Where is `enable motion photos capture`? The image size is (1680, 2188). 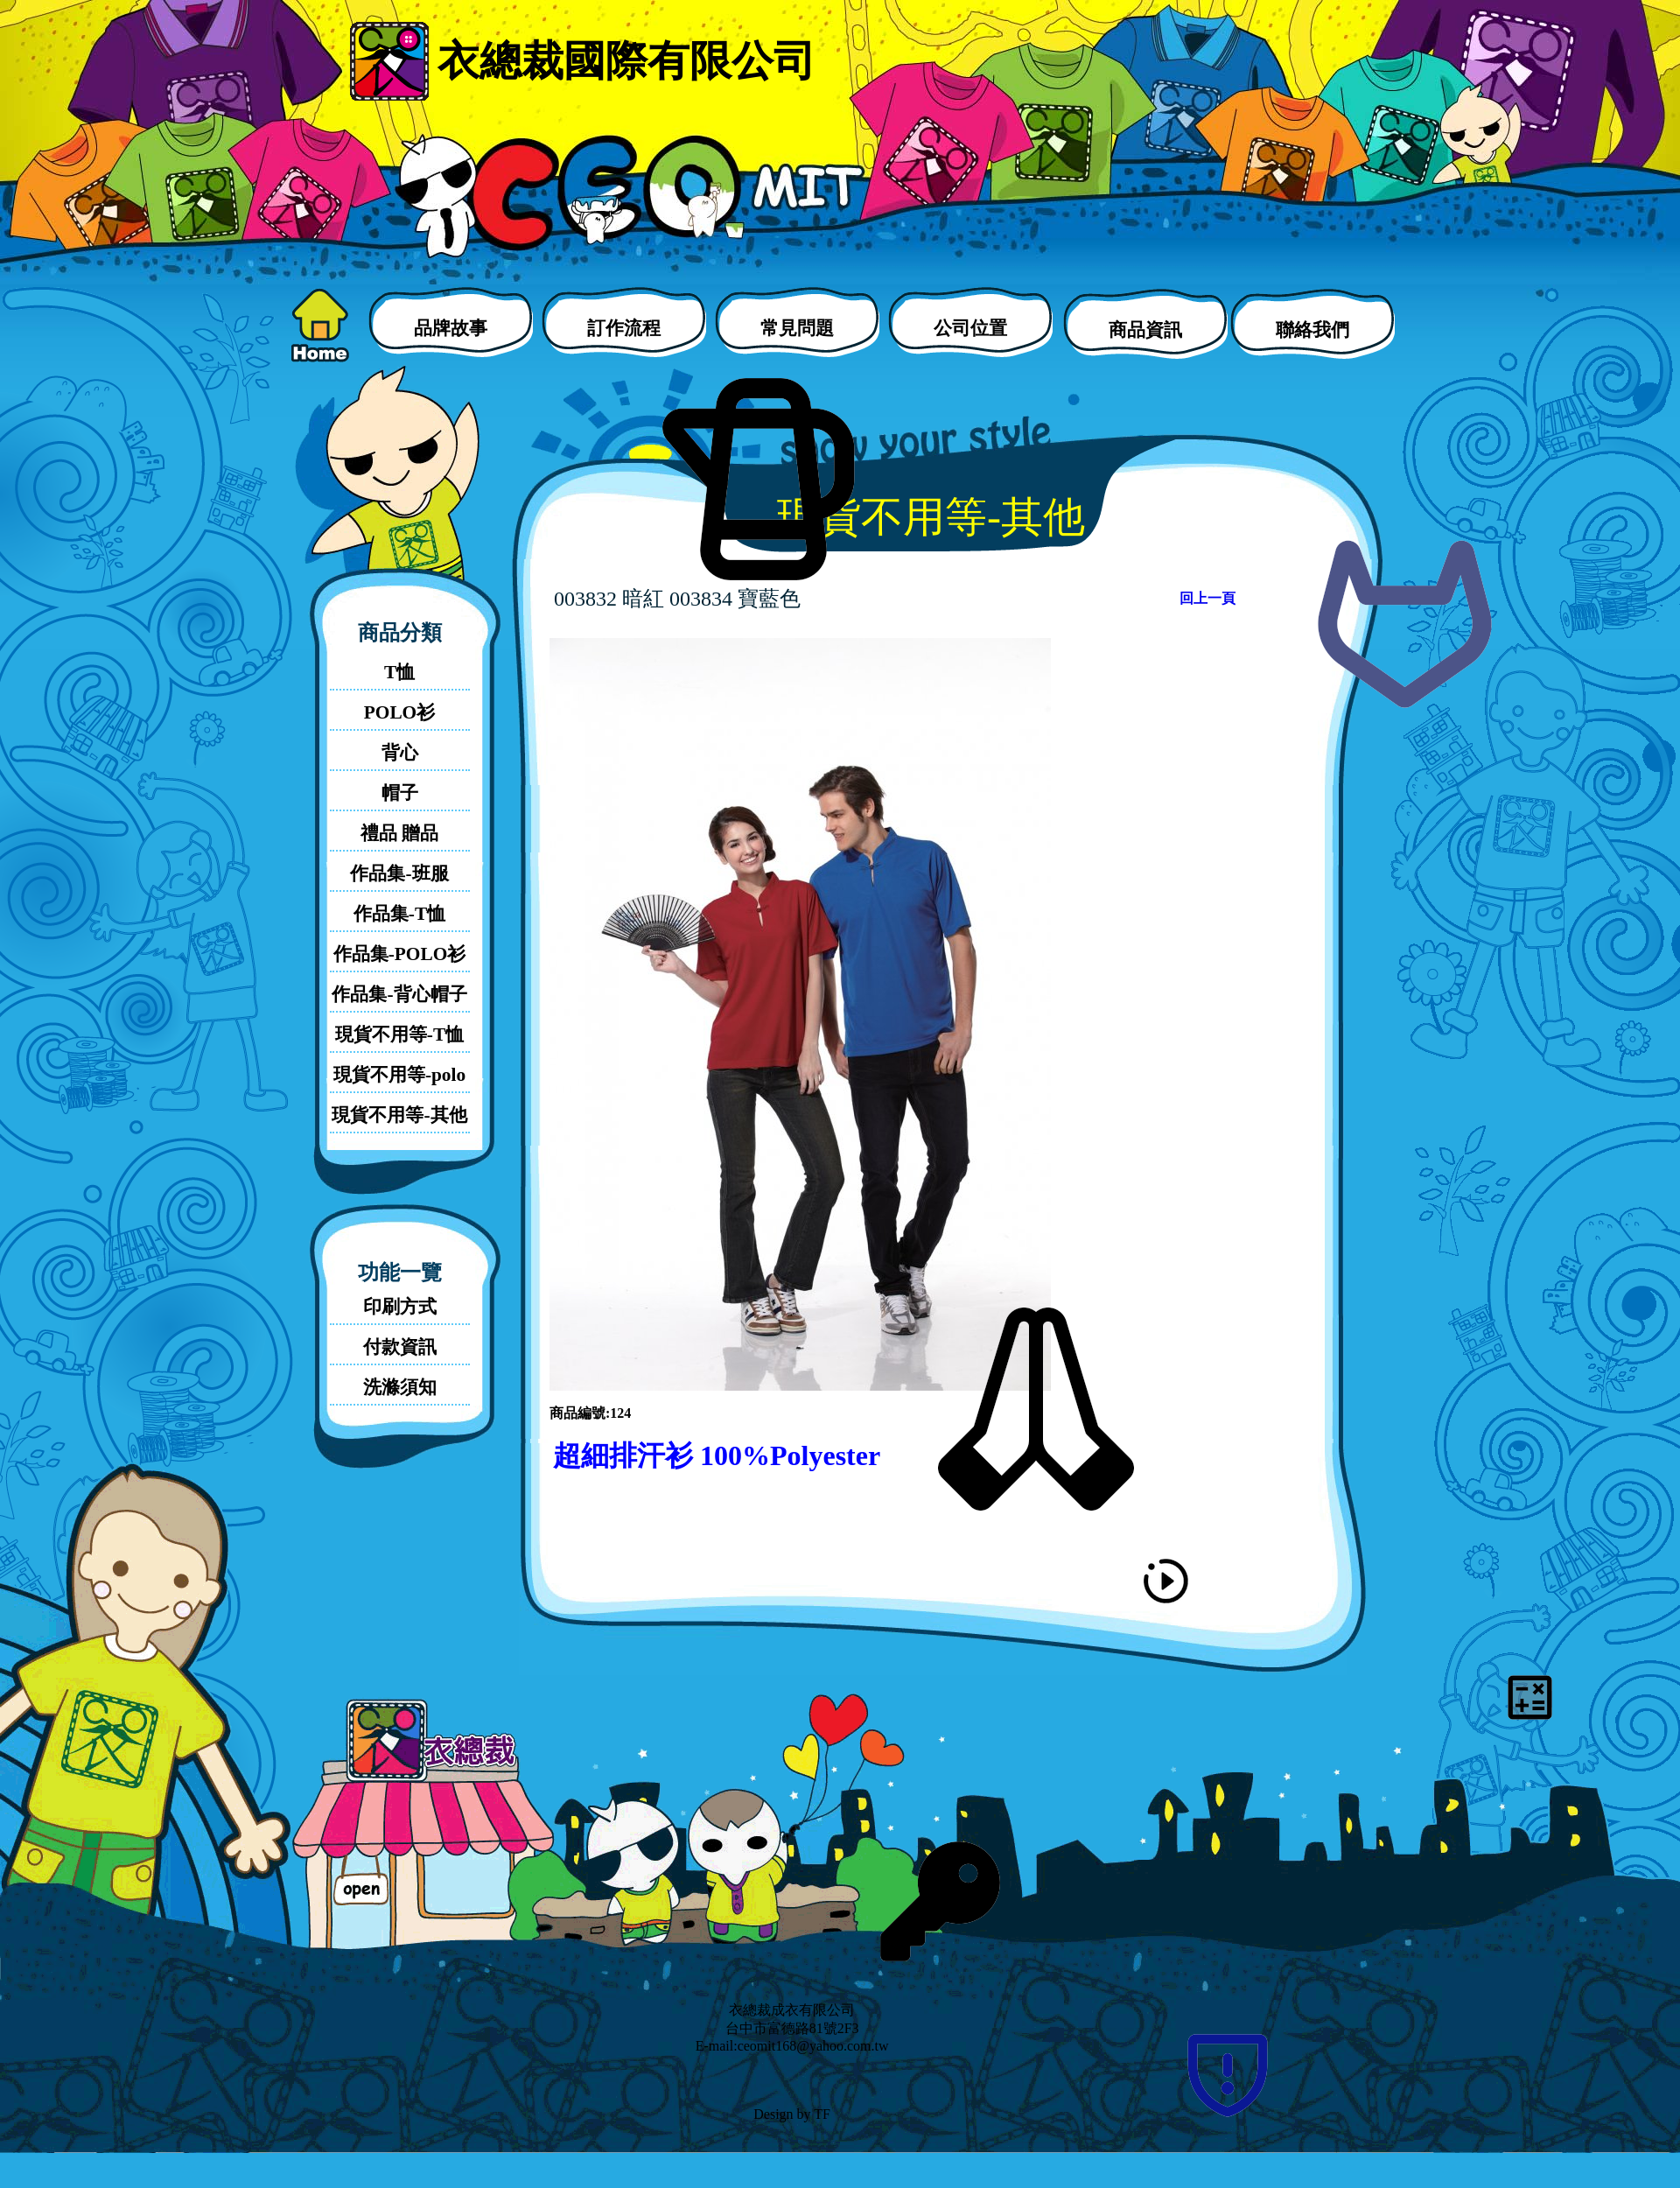
enable motion photos capture is located at coordinates (1166, 1581).